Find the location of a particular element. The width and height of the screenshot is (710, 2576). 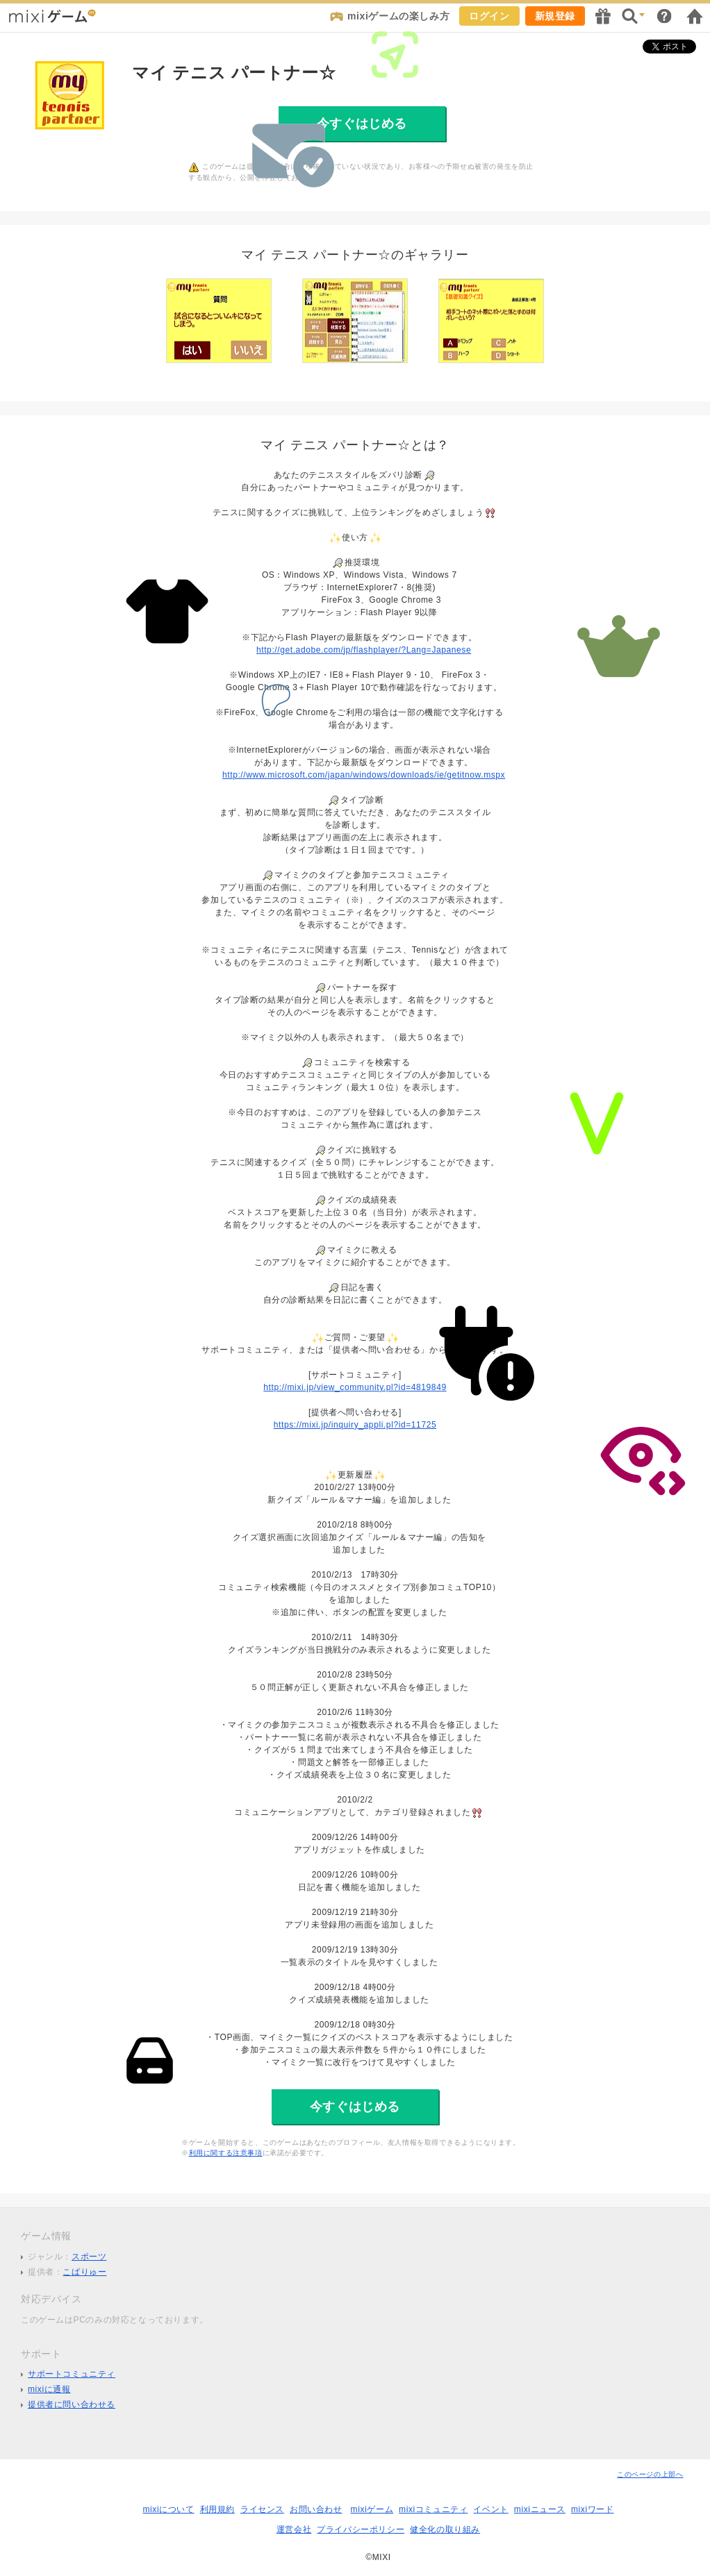

scan to detect current location is located at coordinates (395, 54).